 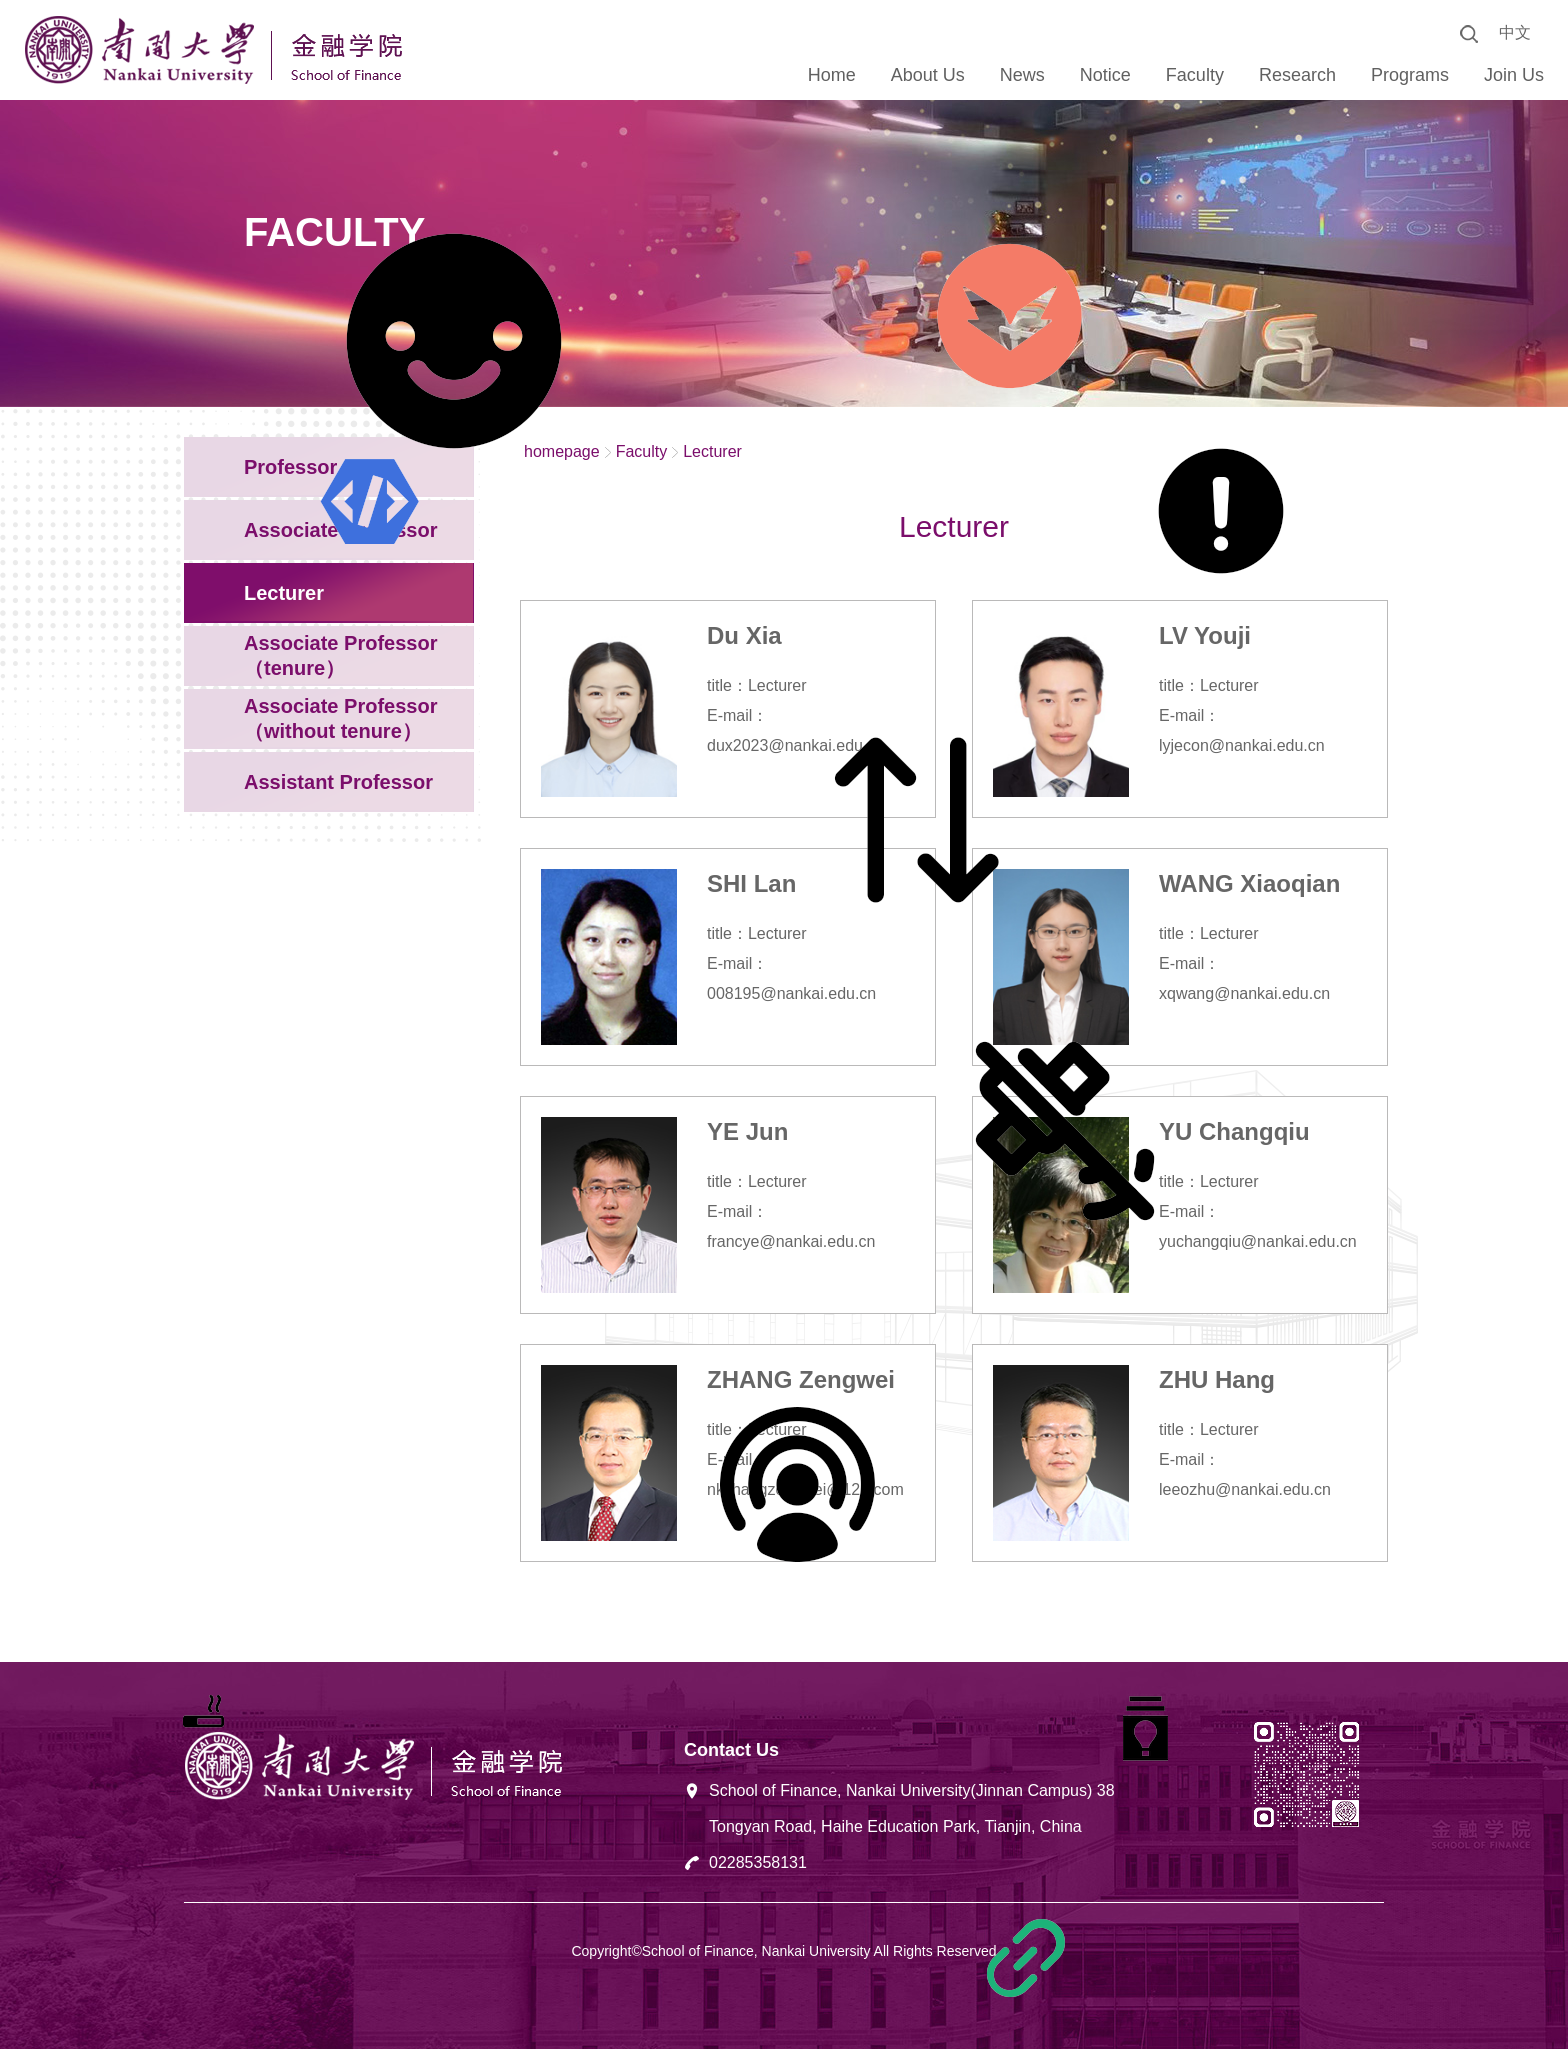 I want to click on indicates a warning or alert that needs attention, so click(x=1221, y=511).